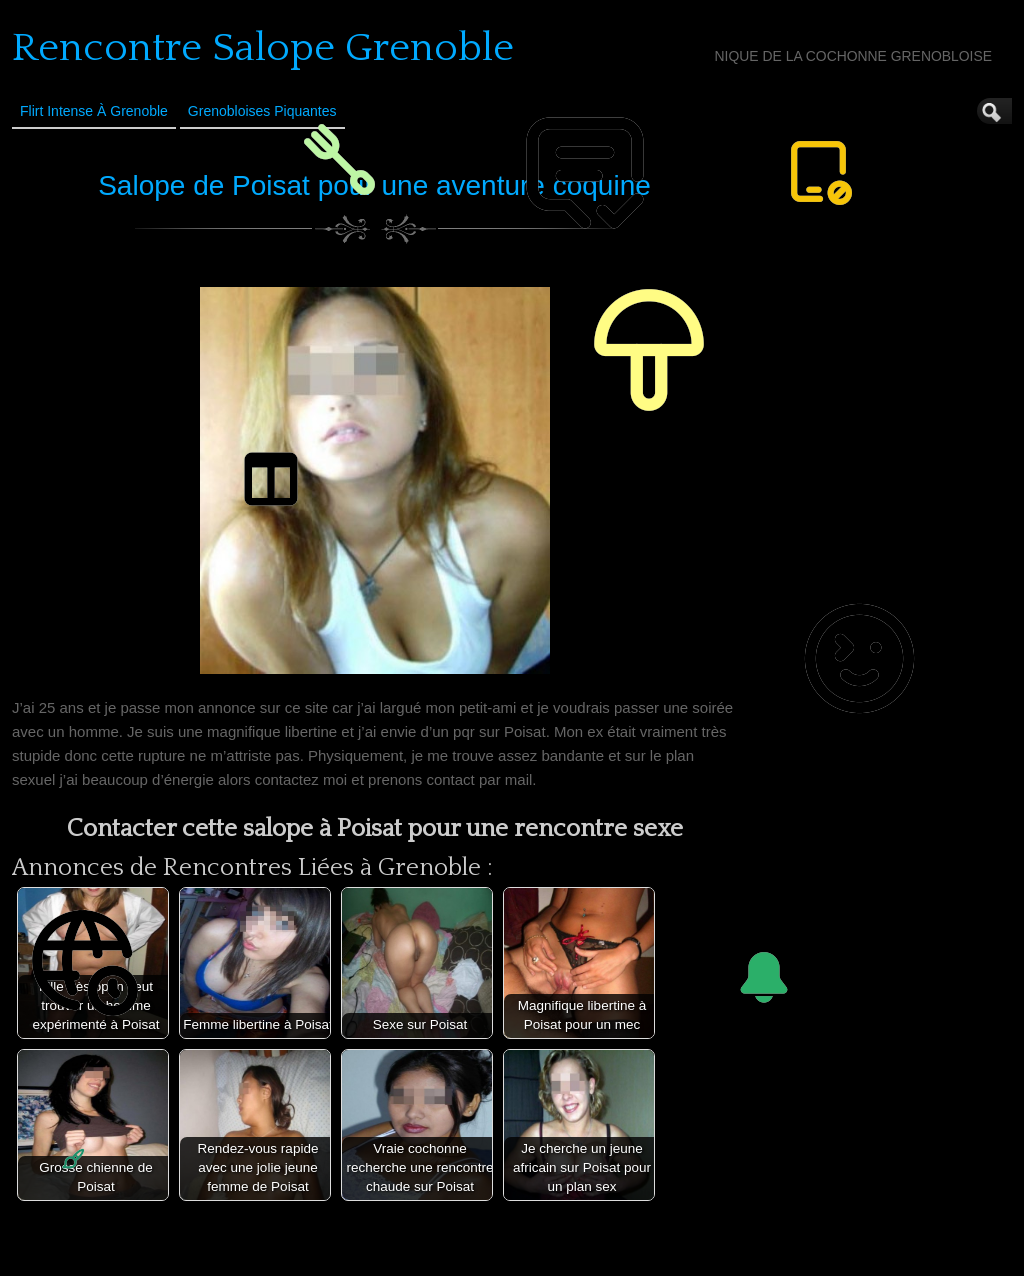 This screenshot has height=1276, width=1024. Describe the element at coordinates (859, 658) in the screenshot. I see `add a playful or winking emoji to your message` at that location.